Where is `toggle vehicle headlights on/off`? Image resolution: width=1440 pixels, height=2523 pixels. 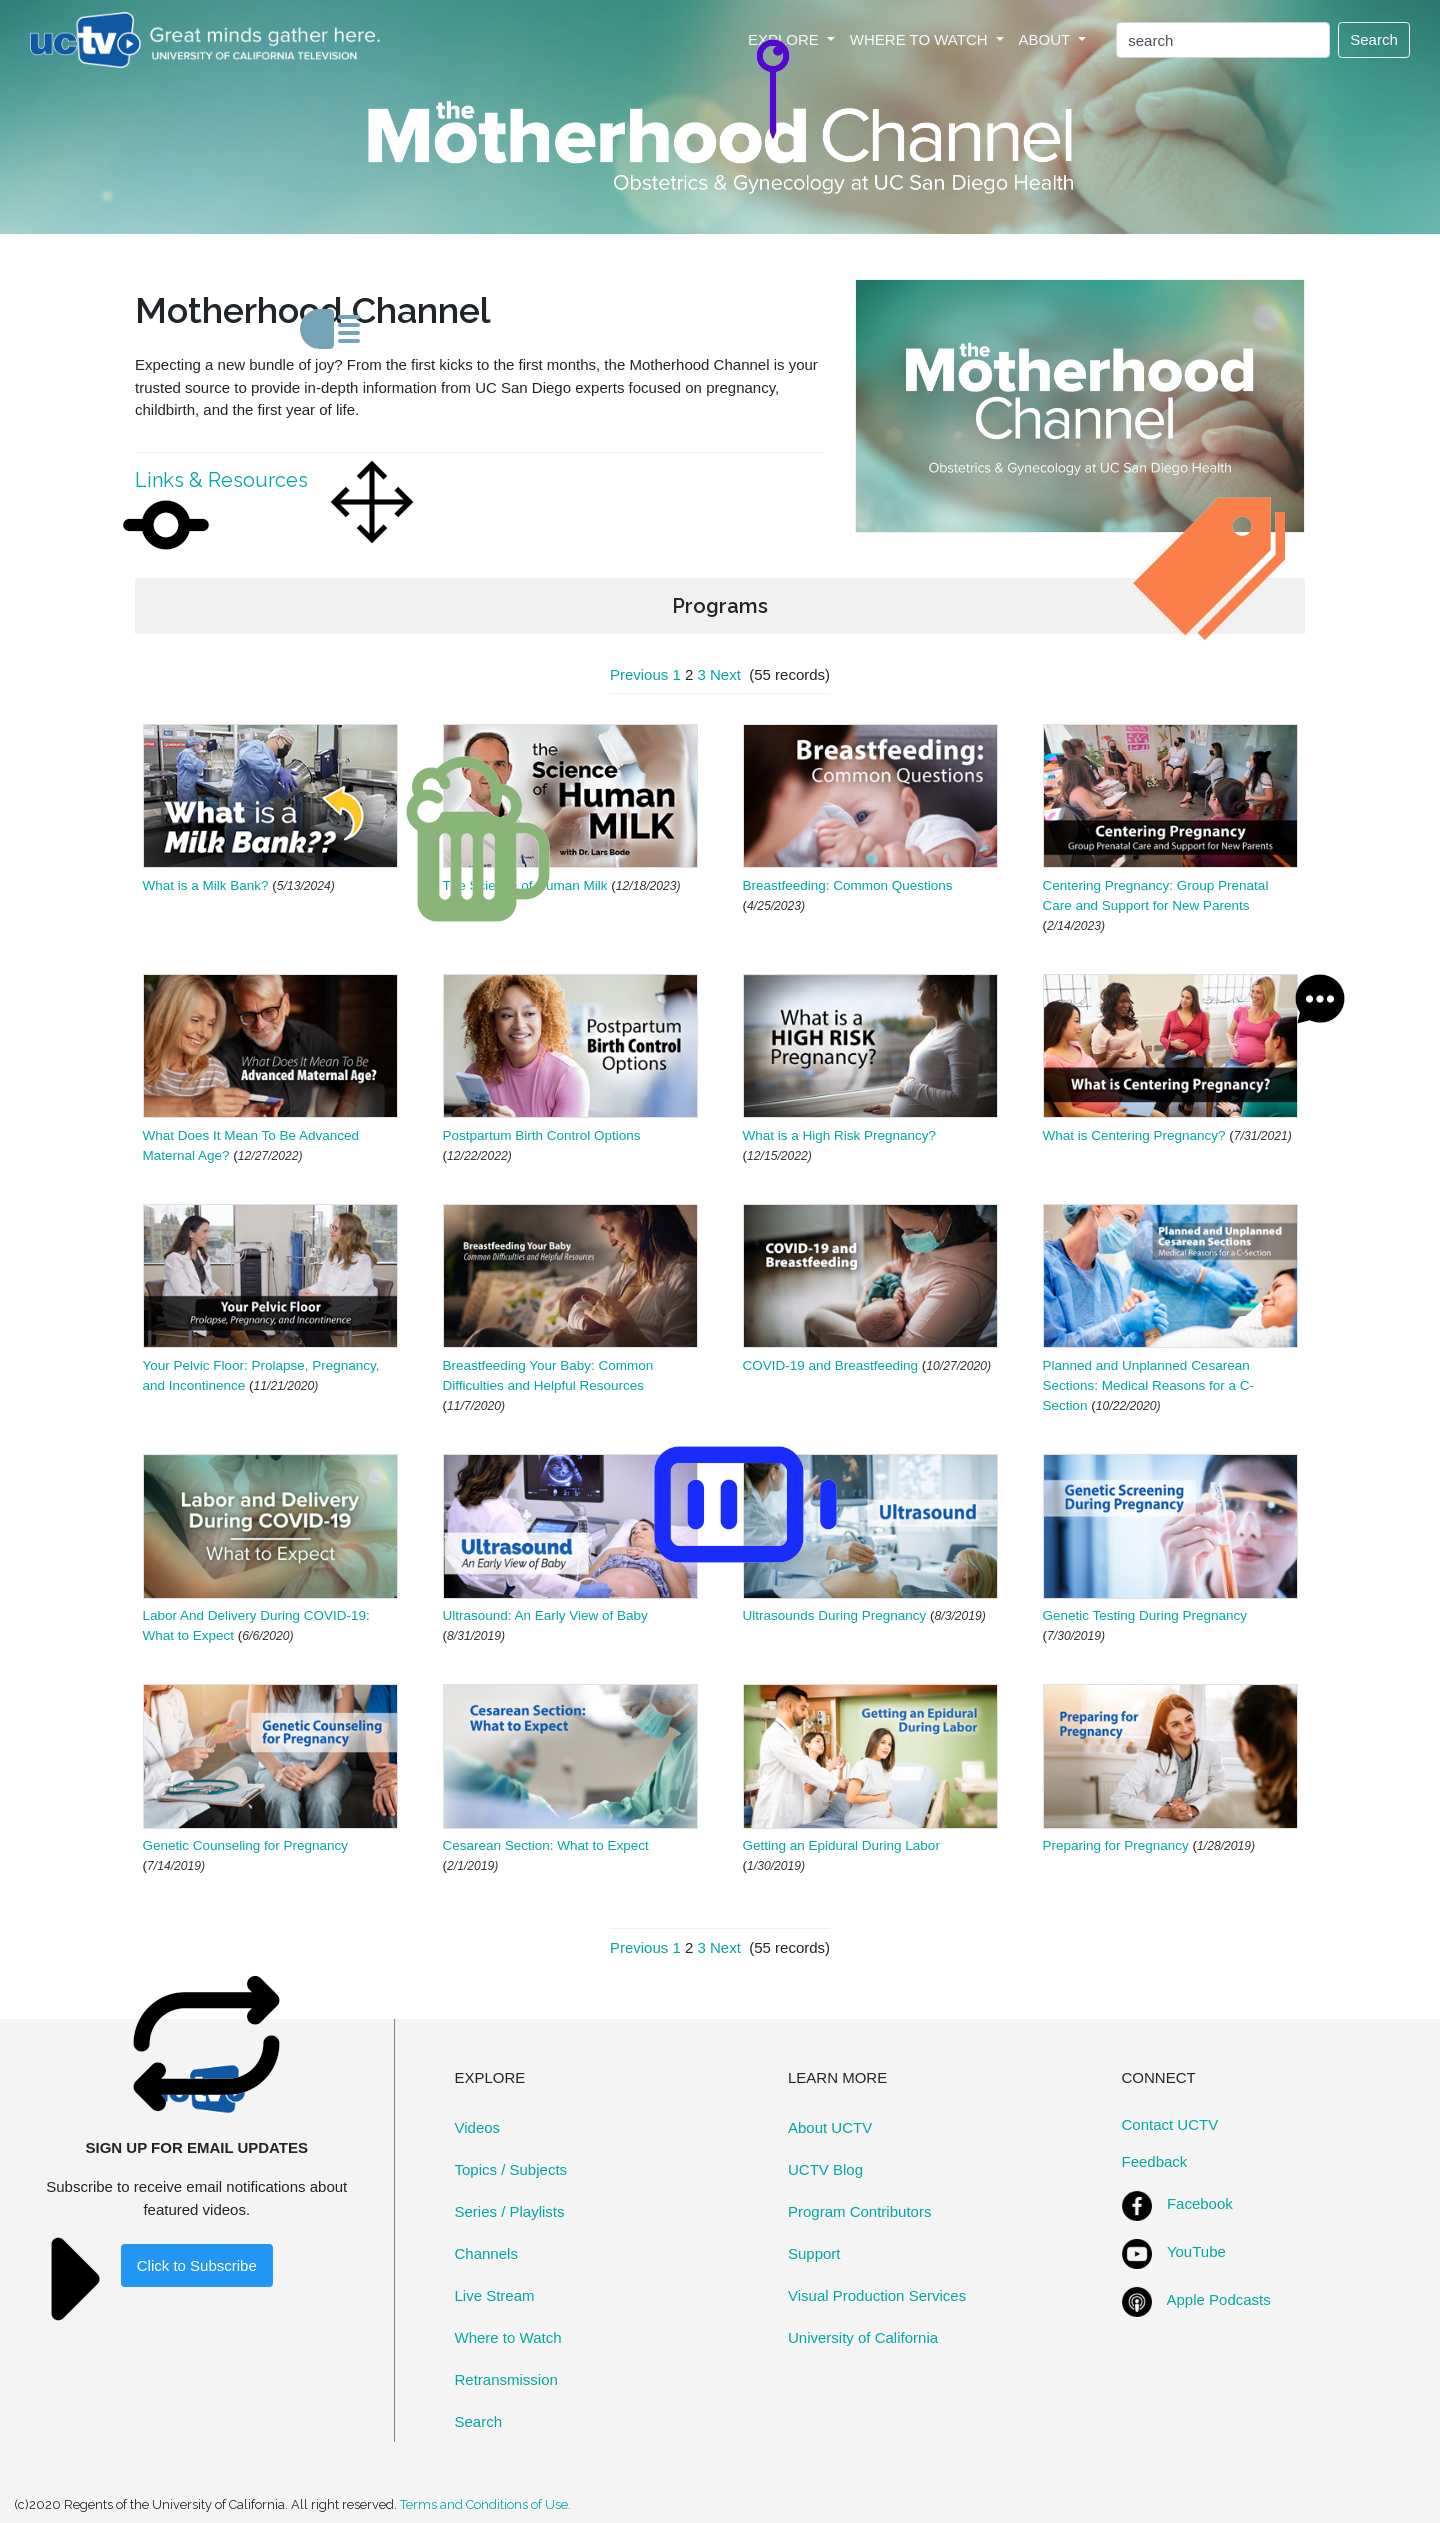
toggle vehicle headlights on/off is located at coordinates (330, 329).